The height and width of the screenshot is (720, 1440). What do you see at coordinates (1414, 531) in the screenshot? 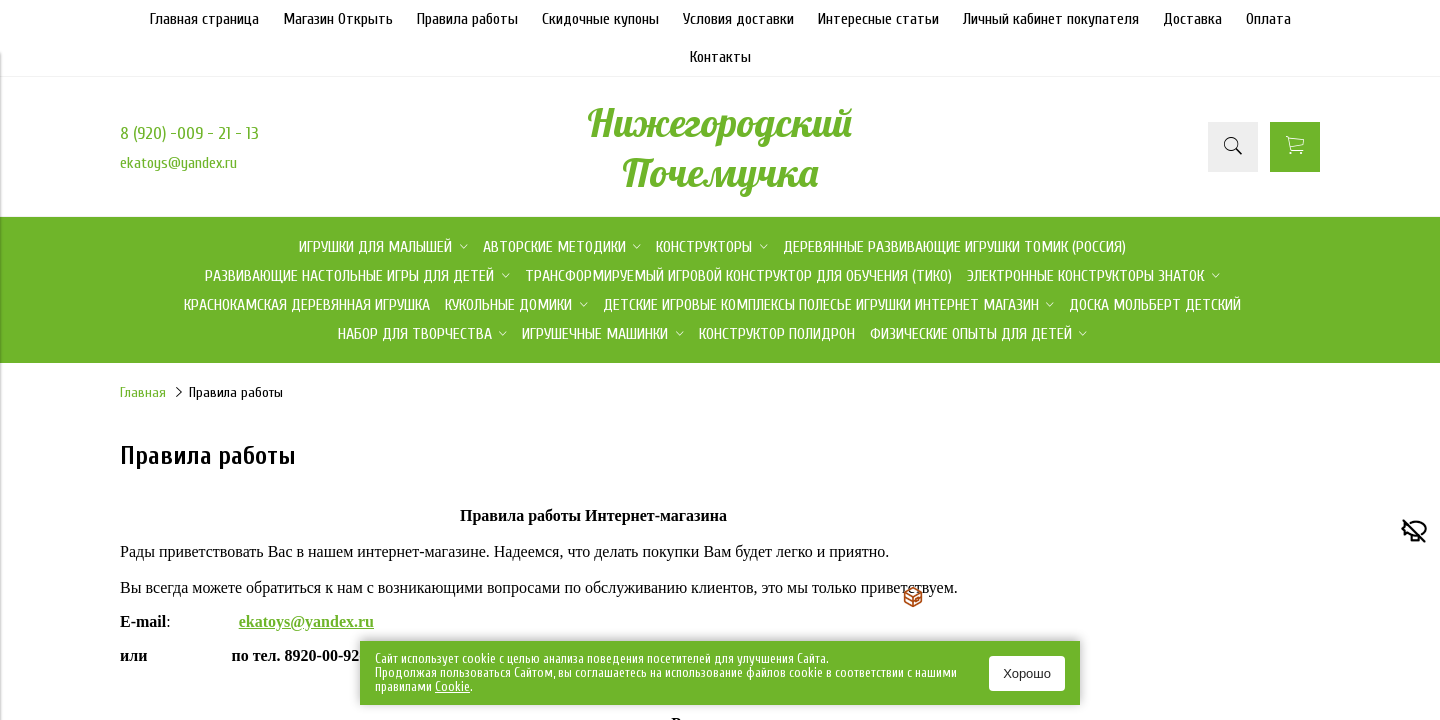
I see `disable airship or blimp tracking` at bounding box center [1414, 531].